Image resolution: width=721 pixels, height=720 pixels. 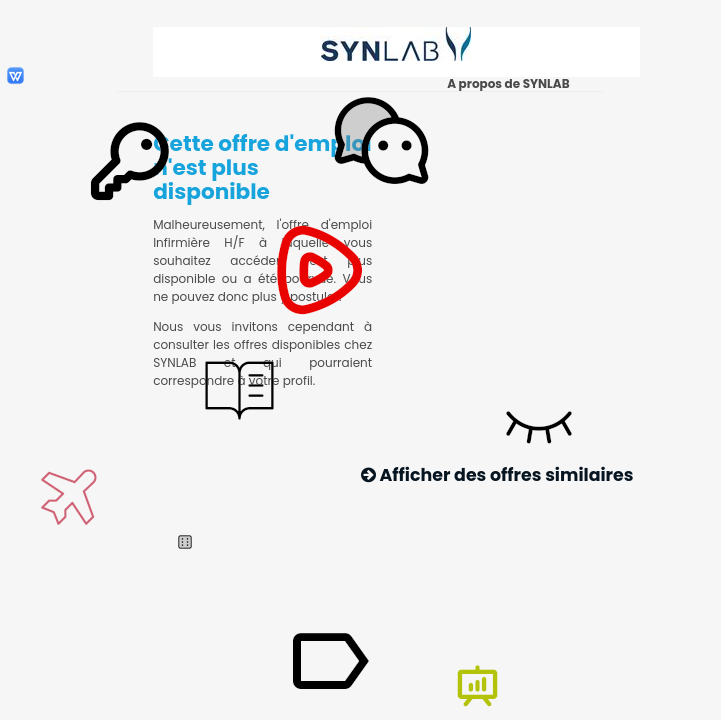 I want to click on open reading mode or e-reader, so click(x=239, y=385).